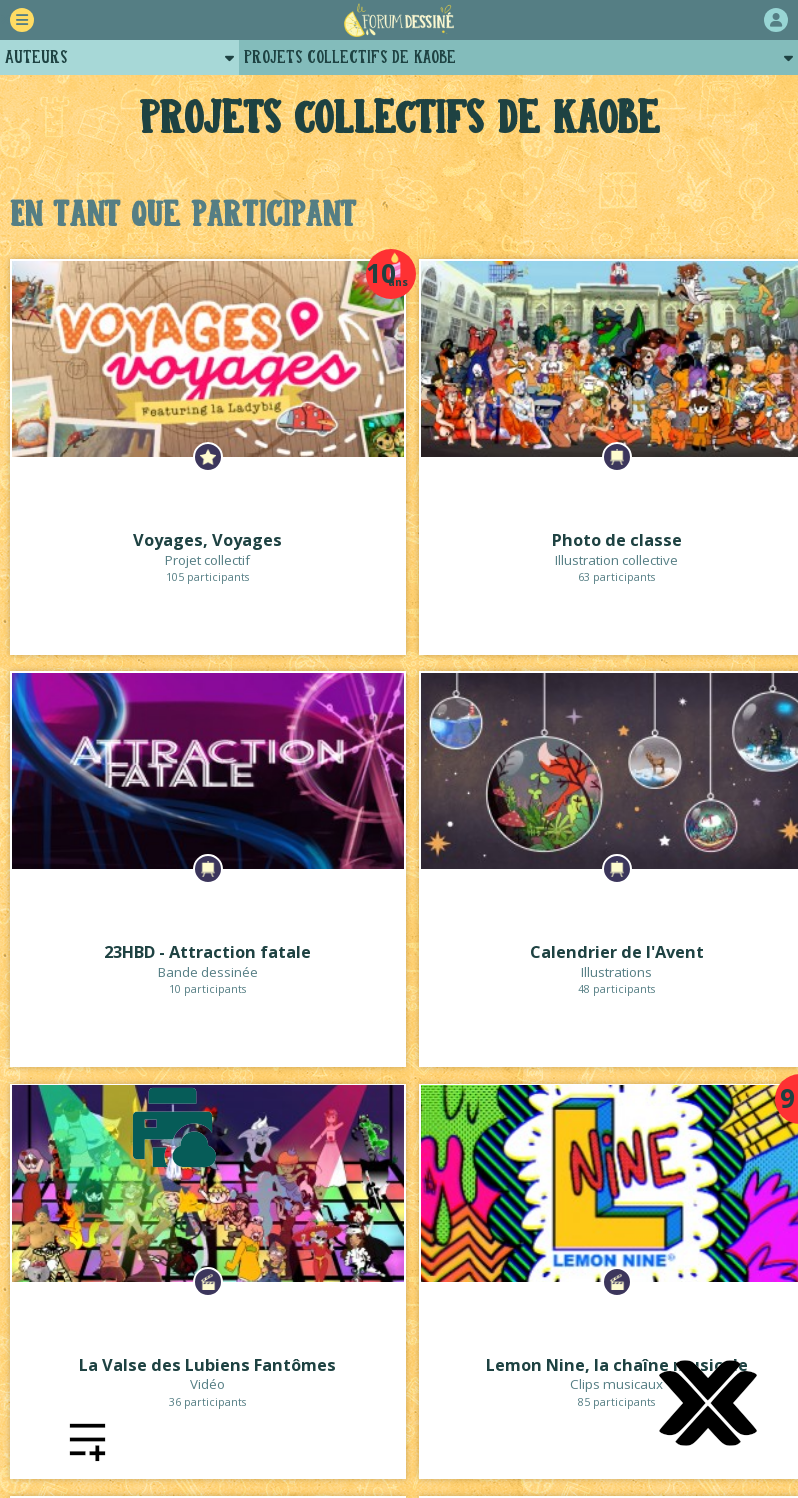 This screenshot has height=1498, width=798. Describe the element at coordinates (172, 1127) in the screenshot. I see `print to a cloud-connected printer` at that location.